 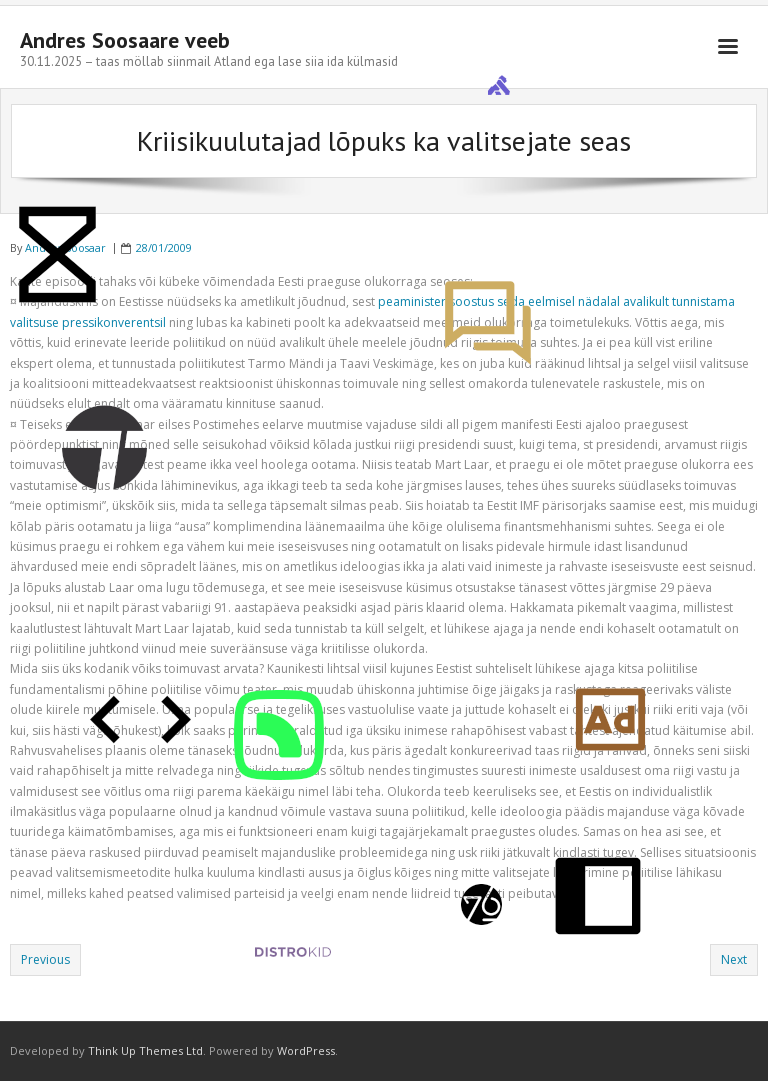 What do you see at coordinates (293, 952) in the screenshot?
I see `access distrokid music distribution platform` at bounding box center [293, 952].